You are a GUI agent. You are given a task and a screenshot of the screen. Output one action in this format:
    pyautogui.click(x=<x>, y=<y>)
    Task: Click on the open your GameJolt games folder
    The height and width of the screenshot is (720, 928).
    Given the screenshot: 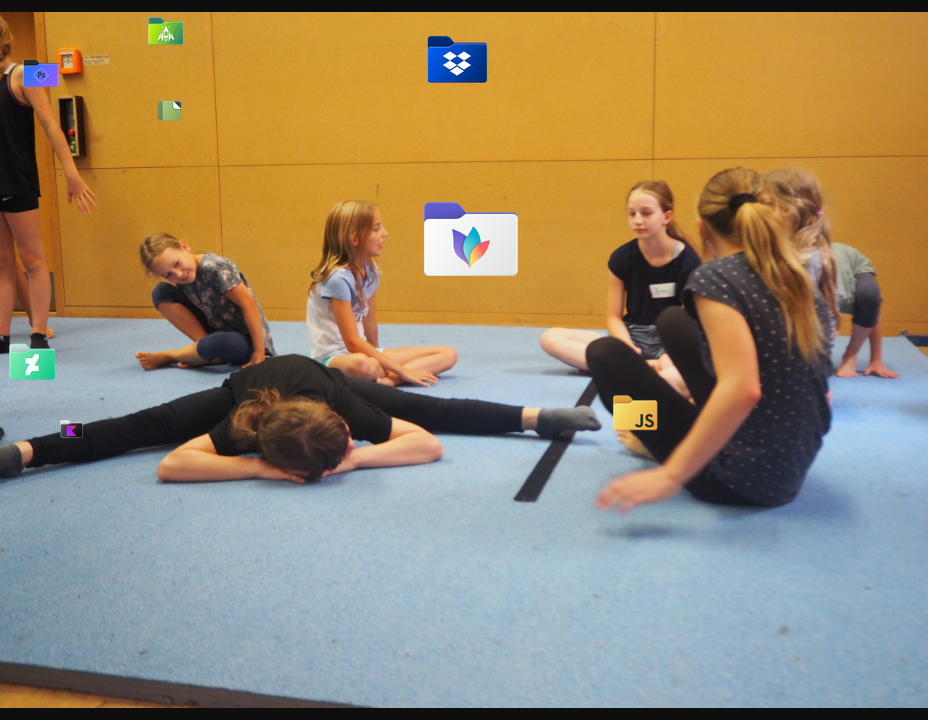 What is the action you would take?
    pyautogui.click(x=166, y=32)
    